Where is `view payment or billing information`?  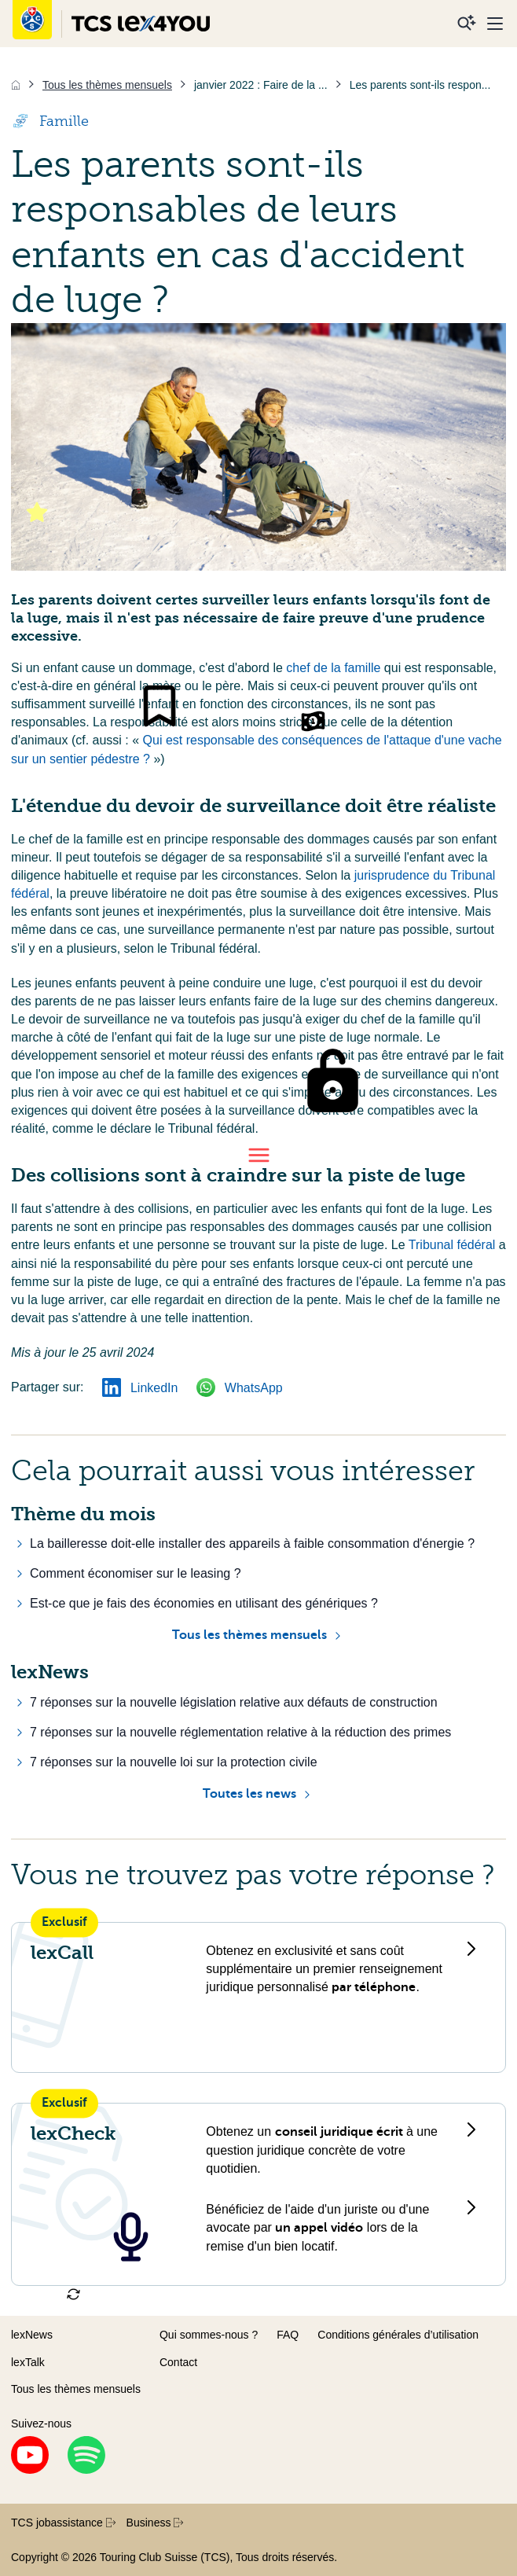
view payment or billing information is located at coordinates (313, 721).